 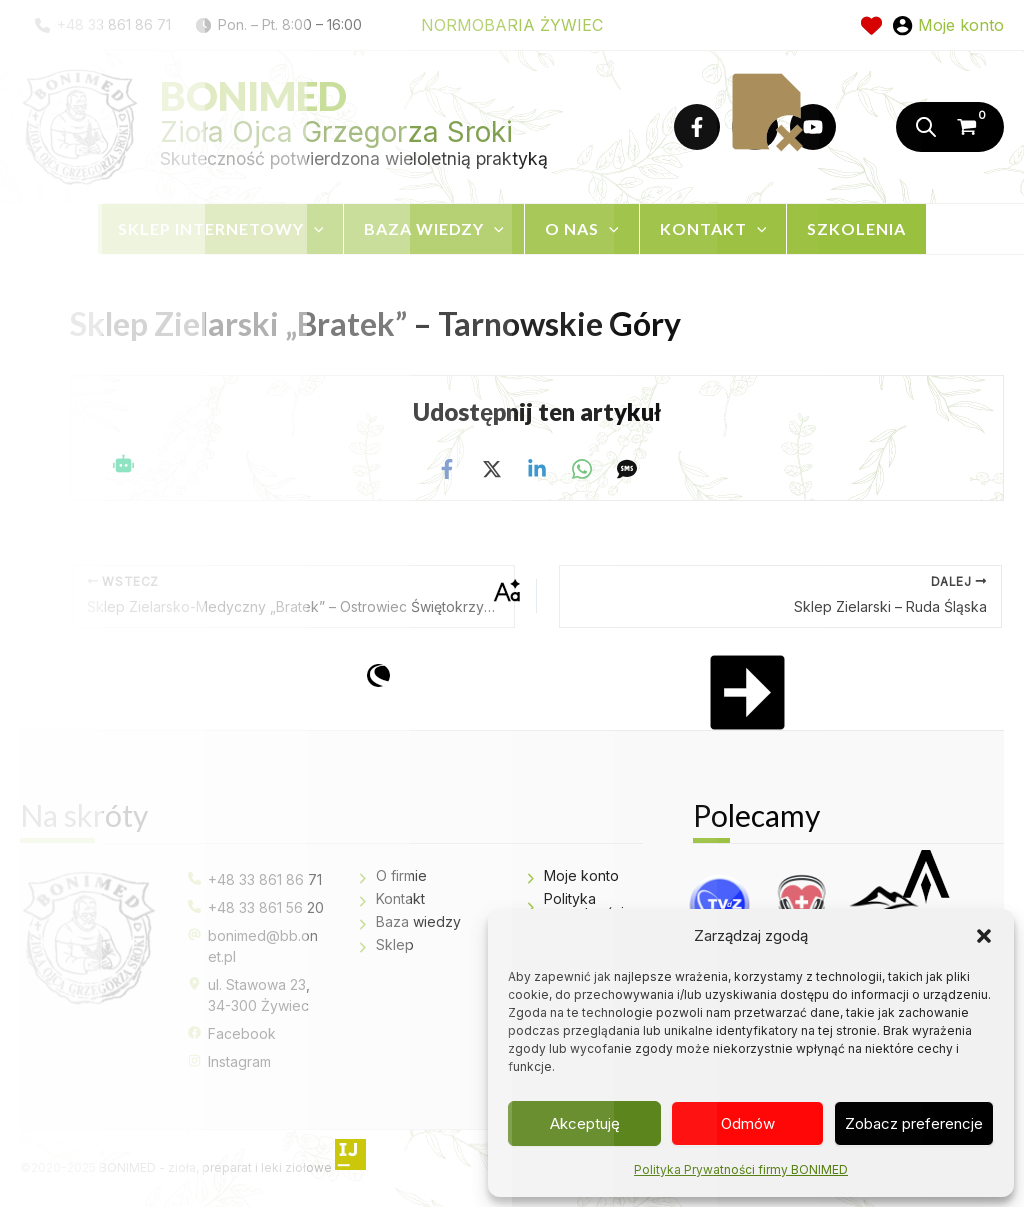 I want to click on open IntelliJ IDEA application, so click(x=350, y=1154).